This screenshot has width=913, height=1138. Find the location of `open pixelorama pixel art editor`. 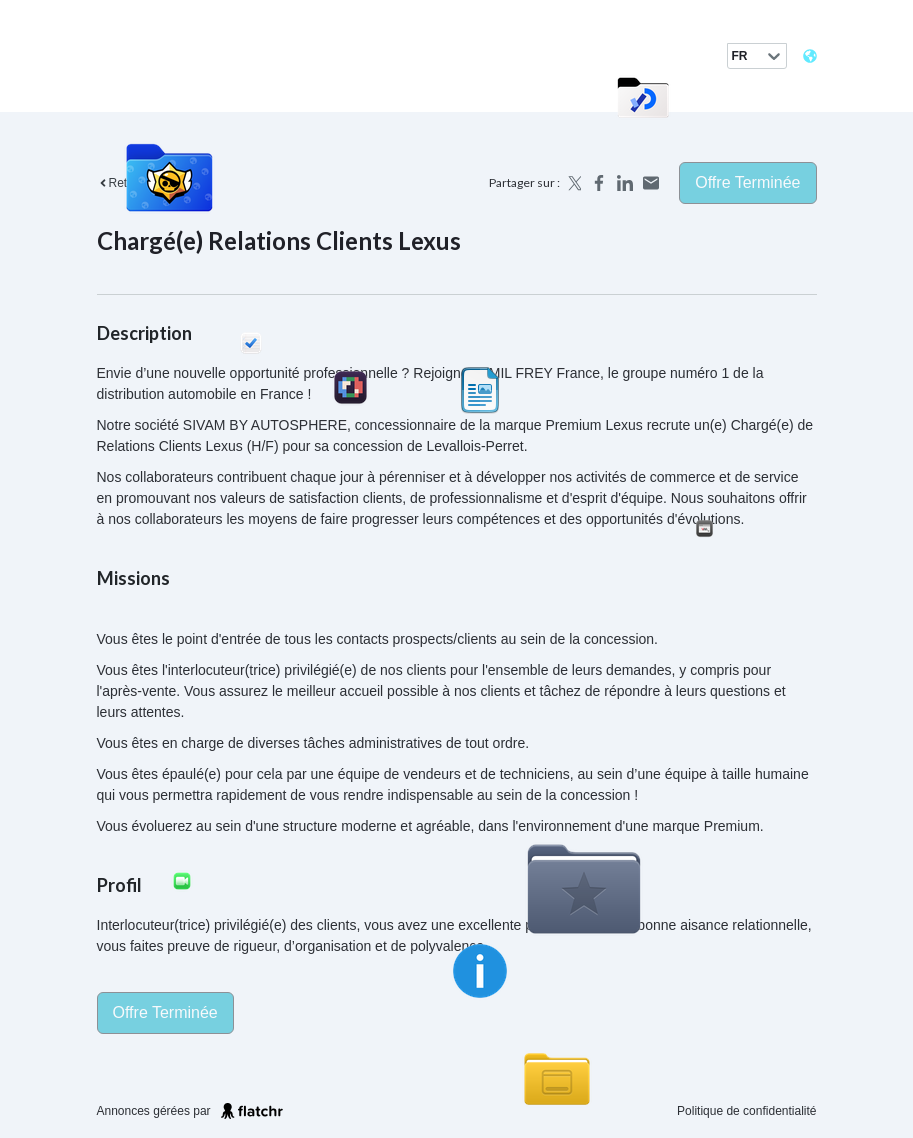

open pixelorama pixel art editor is located at coordinates (350, 387).